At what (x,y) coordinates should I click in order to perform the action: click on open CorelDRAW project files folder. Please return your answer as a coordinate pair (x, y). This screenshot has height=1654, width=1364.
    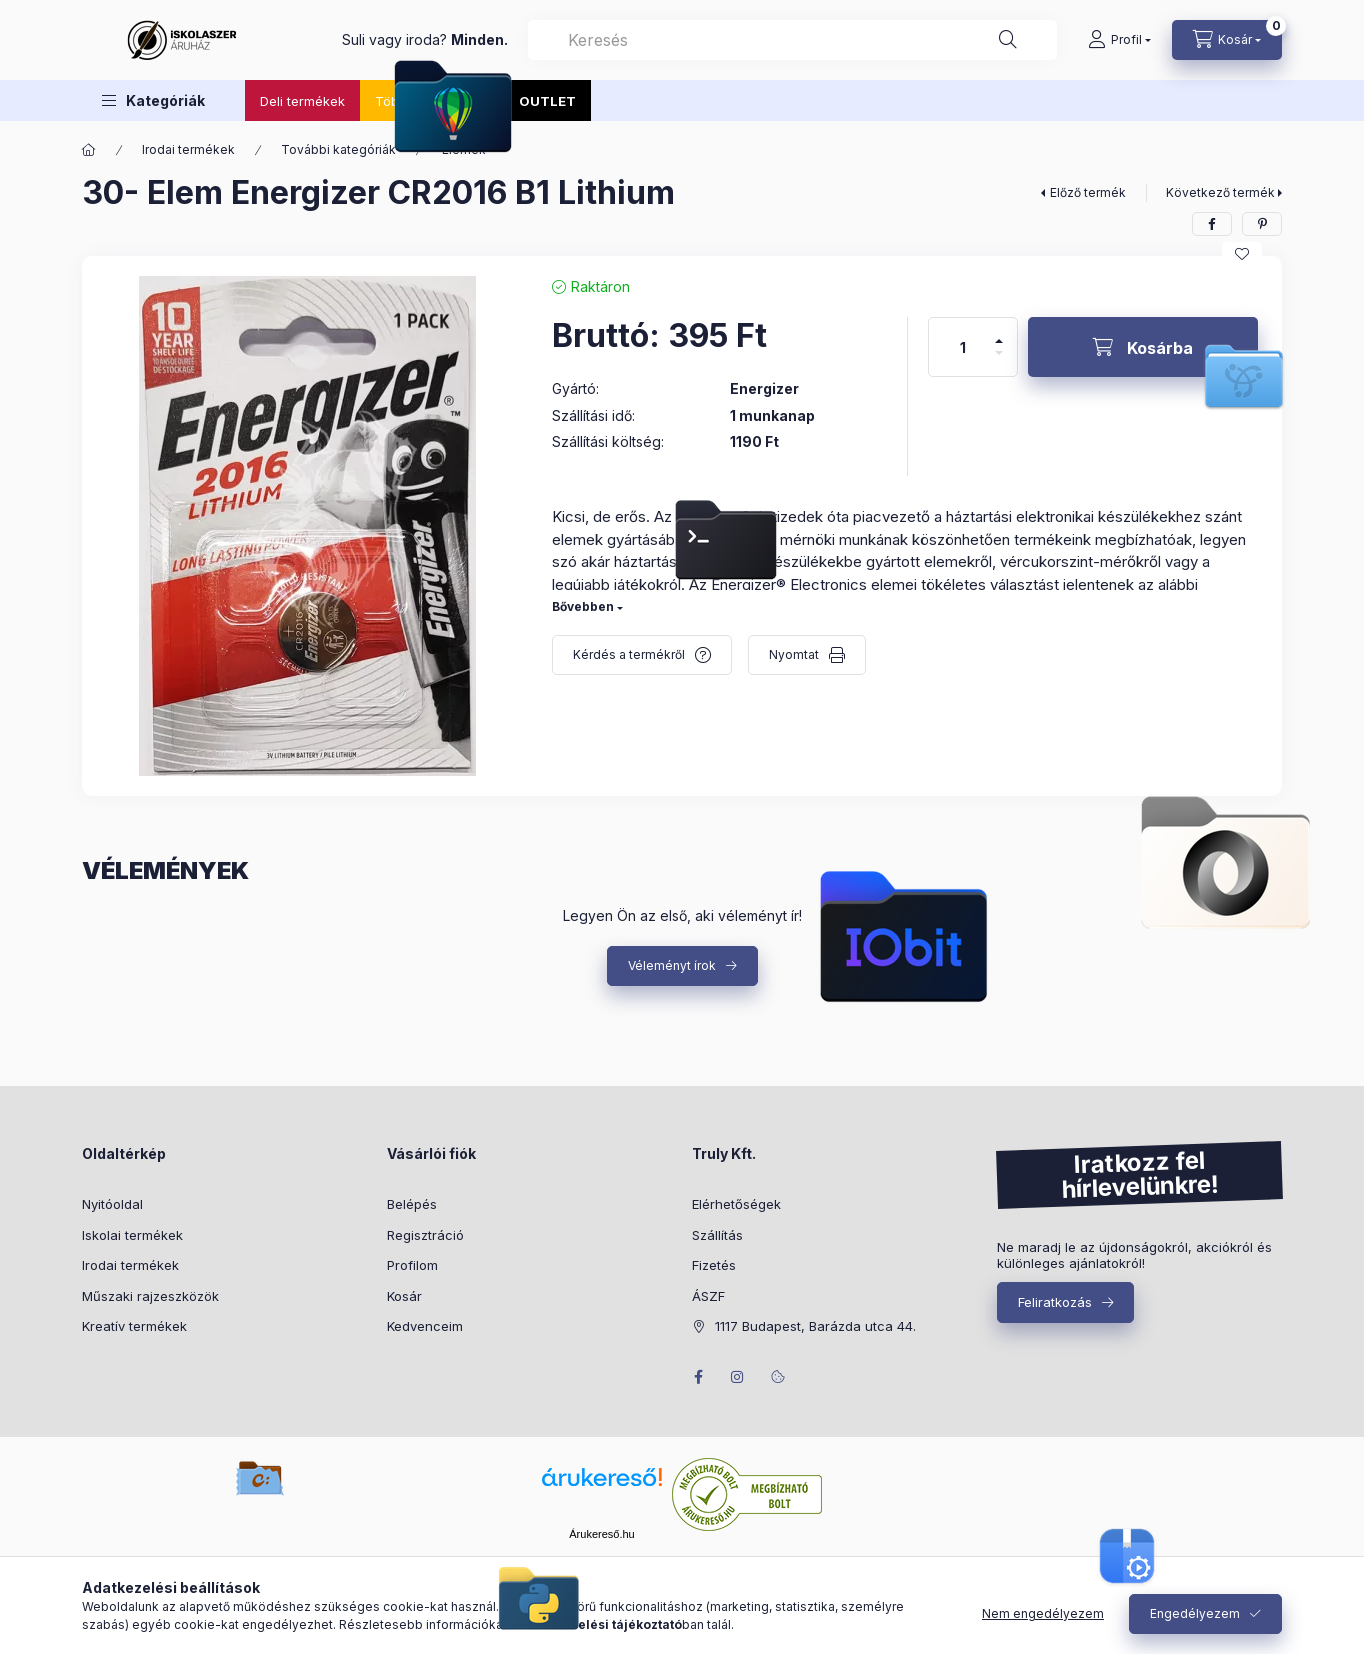
    Looking at the image, I should click on (452, 109).